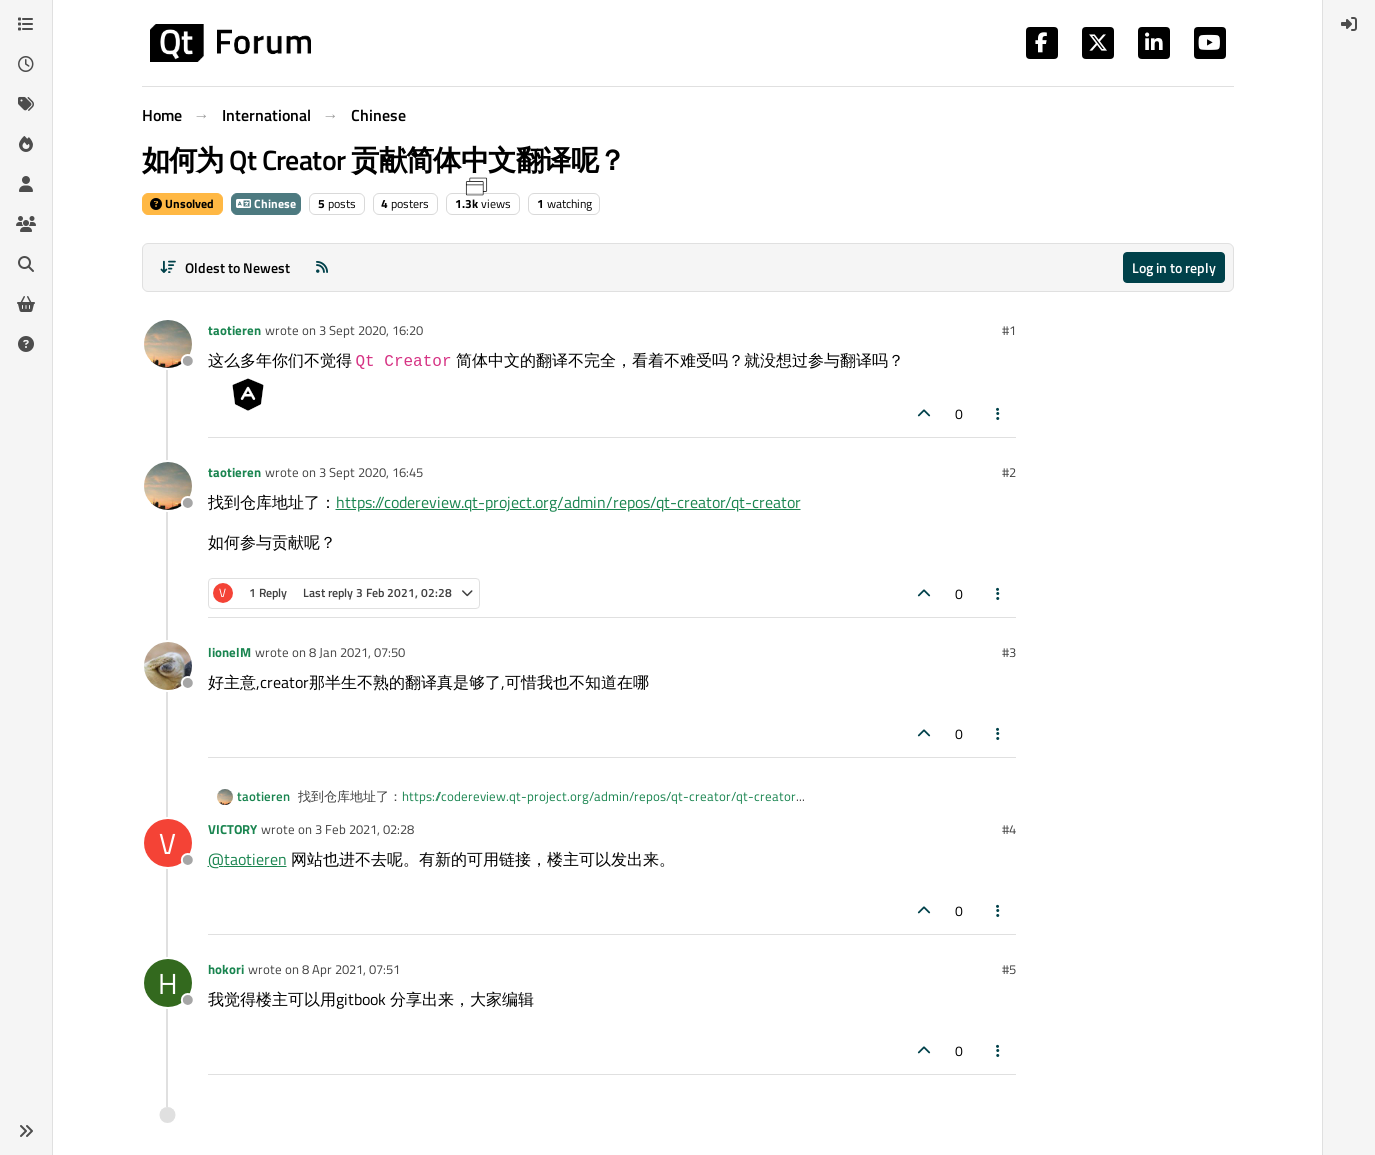 The image size is (1375, 1155). What do you see at coordinates (248, 394) in the screenshot?
I see `indicates an Angular framework project or application` at bounding box center [248, 394].